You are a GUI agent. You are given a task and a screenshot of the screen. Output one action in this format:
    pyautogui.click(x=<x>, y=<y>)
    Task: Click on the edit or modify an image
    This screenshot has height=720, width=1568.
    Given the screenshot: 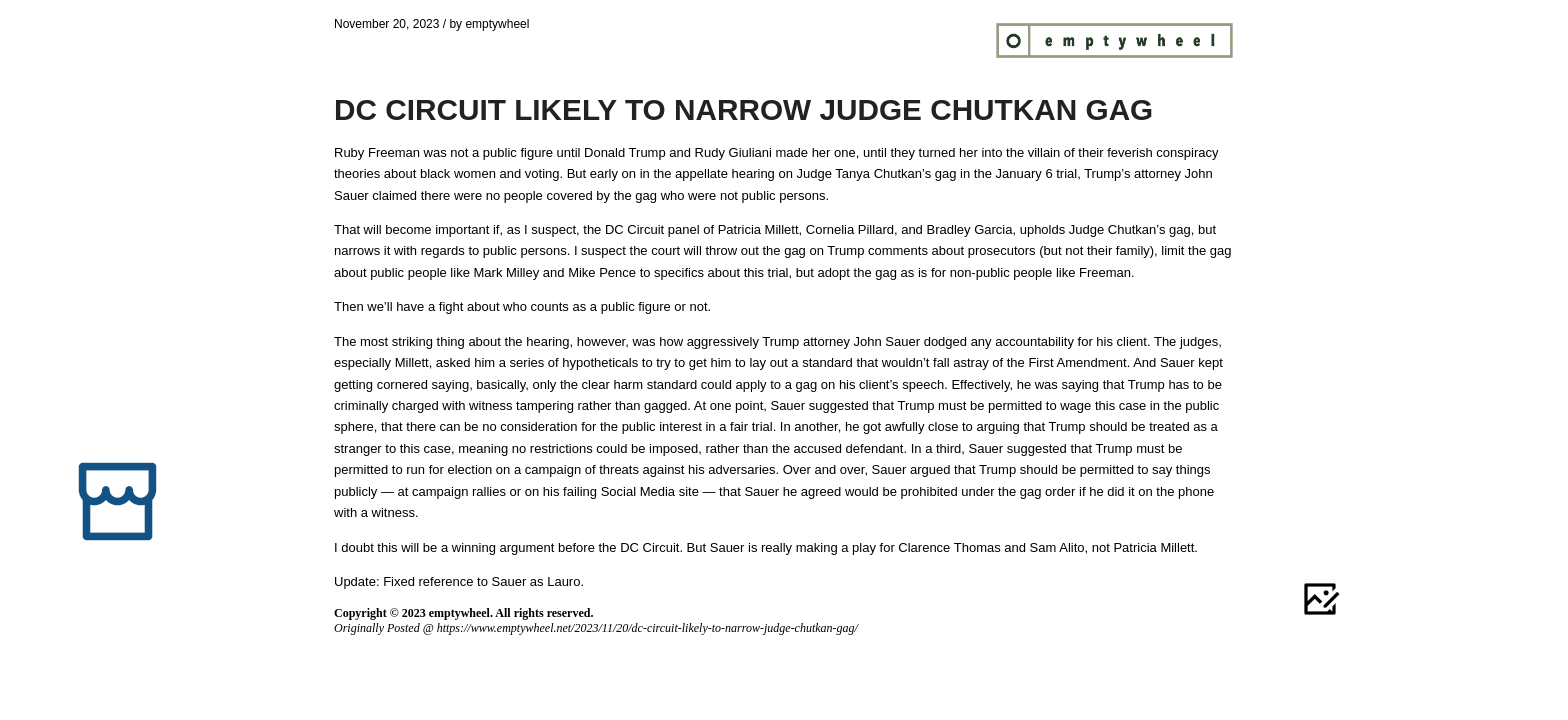 What is the action you would take?
    pyautogui.click(x=1320, y=599)
    